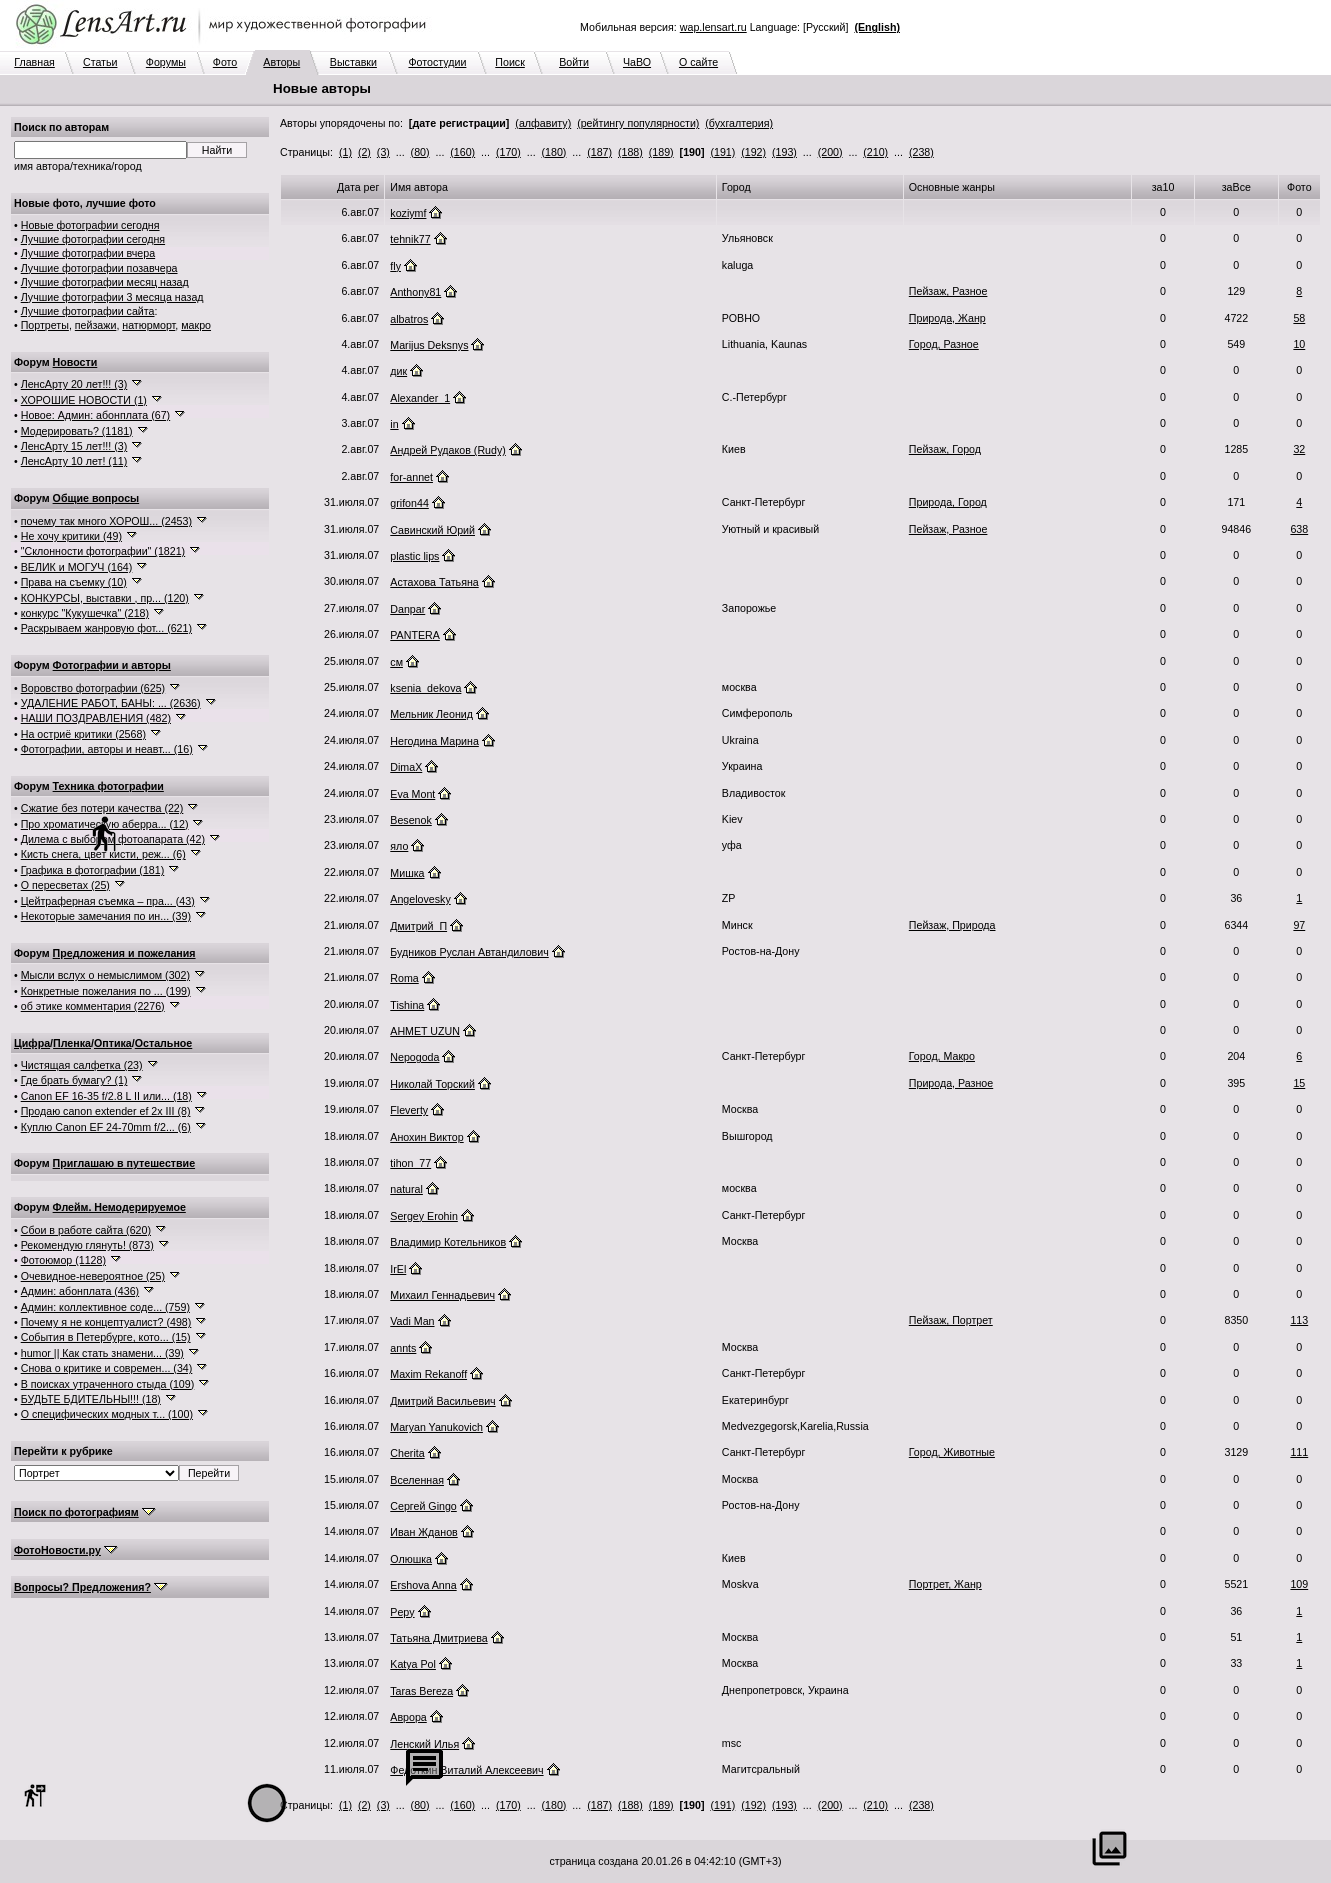 The width and height of the screenshot is (1331, 1883). What do you see at coordinates (35, 1795) in the screenshot?
I see `follow directional signage or wayfinding` at bounding box center [35, 1795].